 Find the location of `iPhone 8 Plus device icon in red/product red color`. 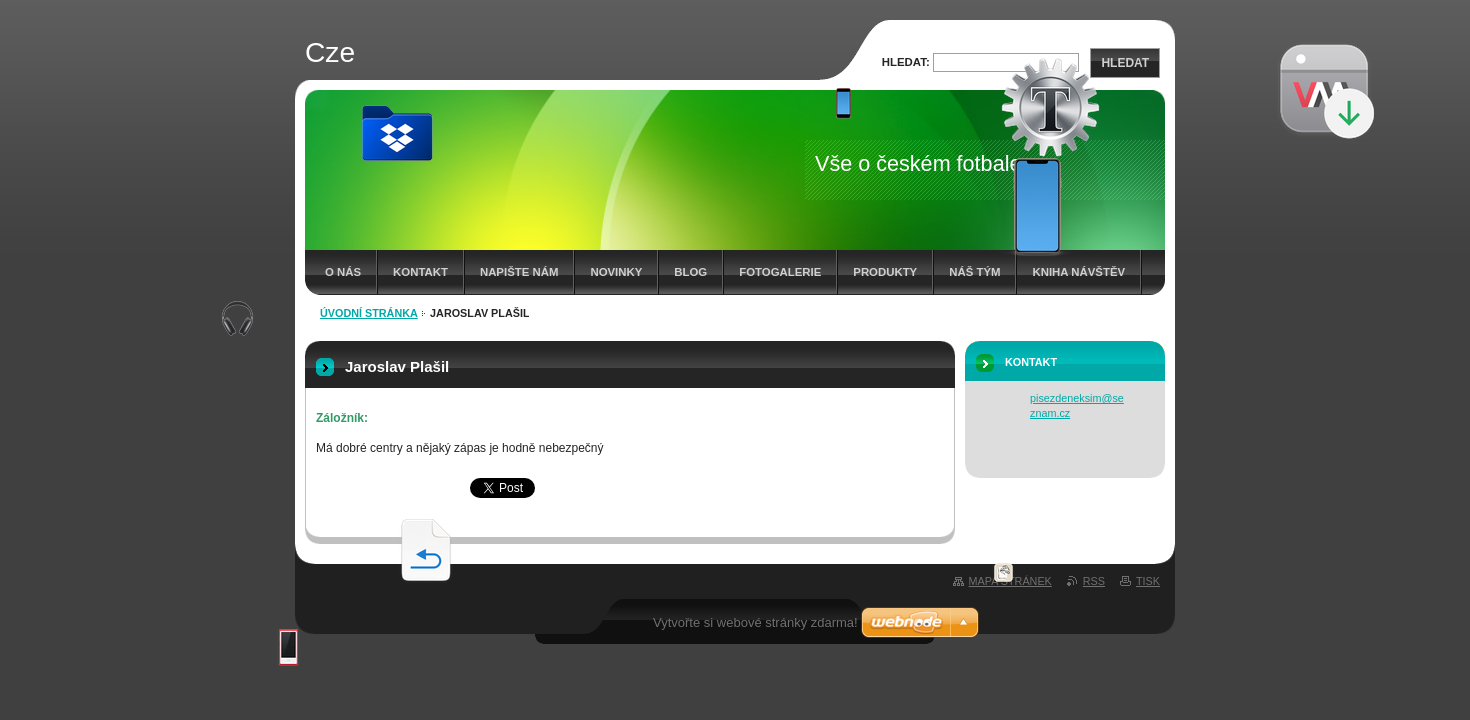

iPhone 8 Plus device icon in red/product red color is located at coordinates (843, 103).